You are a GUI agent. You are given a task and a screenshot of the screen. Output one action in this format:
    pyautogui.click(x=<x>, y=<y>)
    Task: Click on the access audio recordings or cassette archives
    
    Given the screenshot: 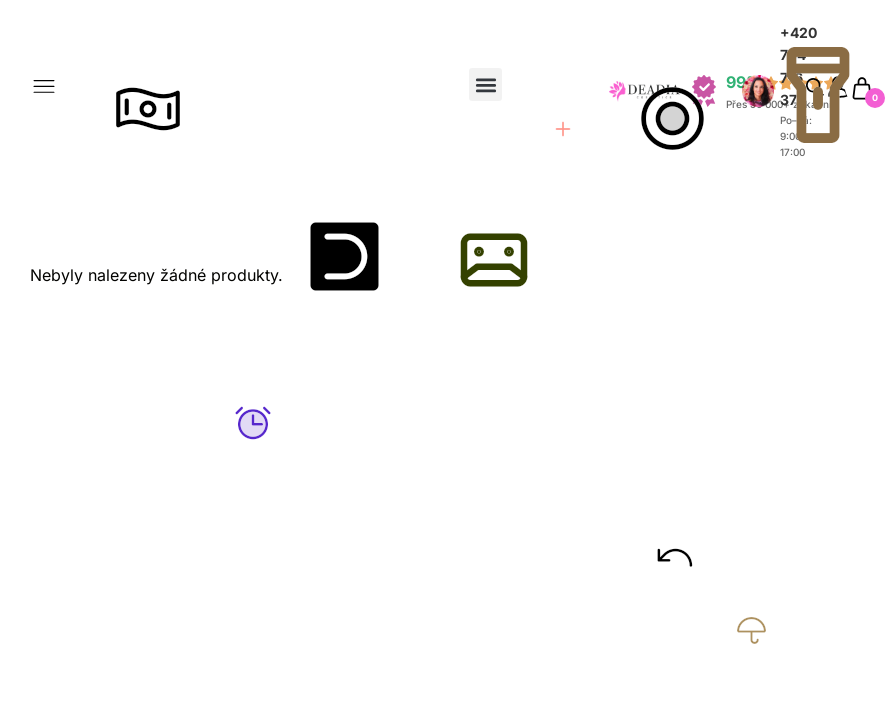 What is the action you would take?
    pyautogui.click(x=494, y=260)
    